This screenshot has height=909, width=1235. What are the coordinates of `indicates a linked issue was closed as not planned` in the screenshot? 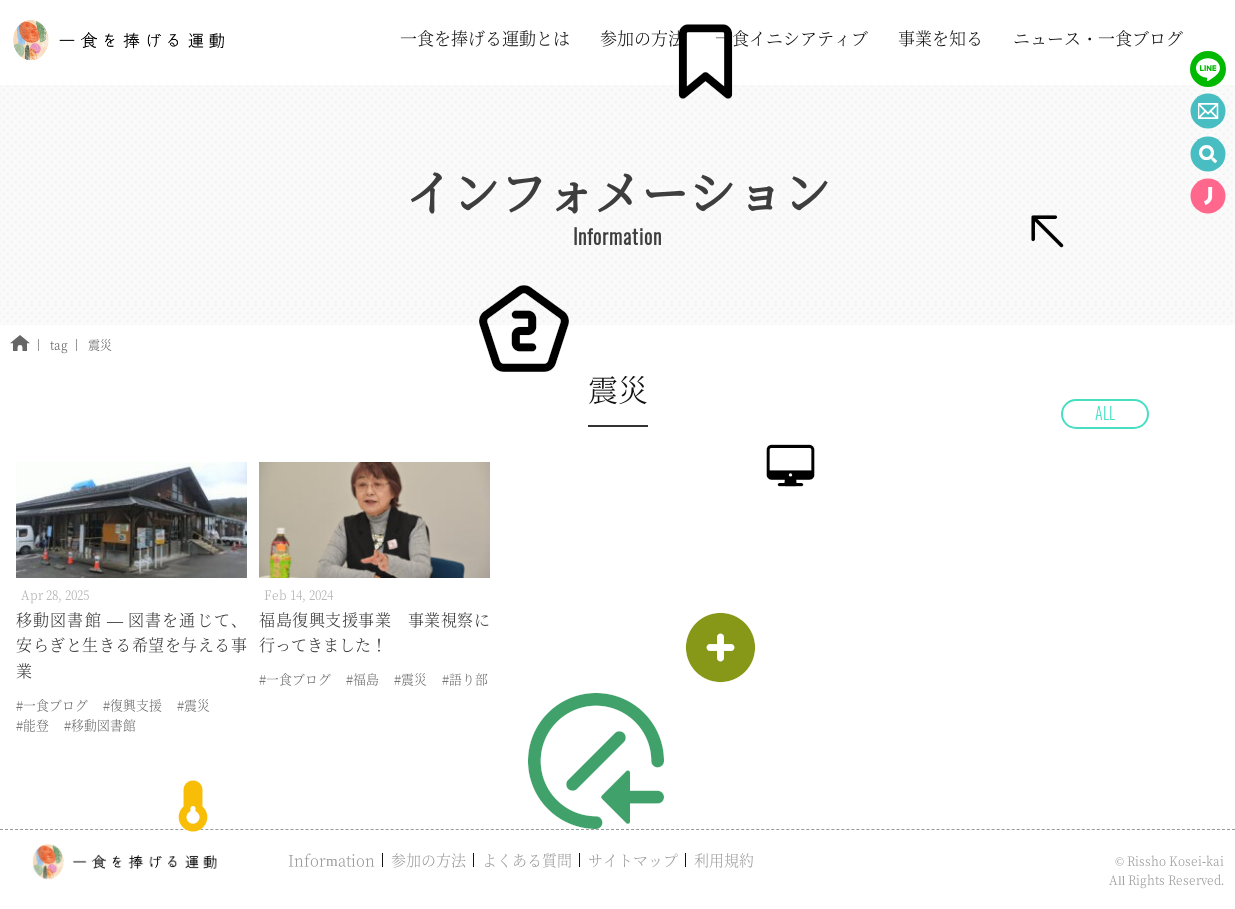 It's located at (596, 761).